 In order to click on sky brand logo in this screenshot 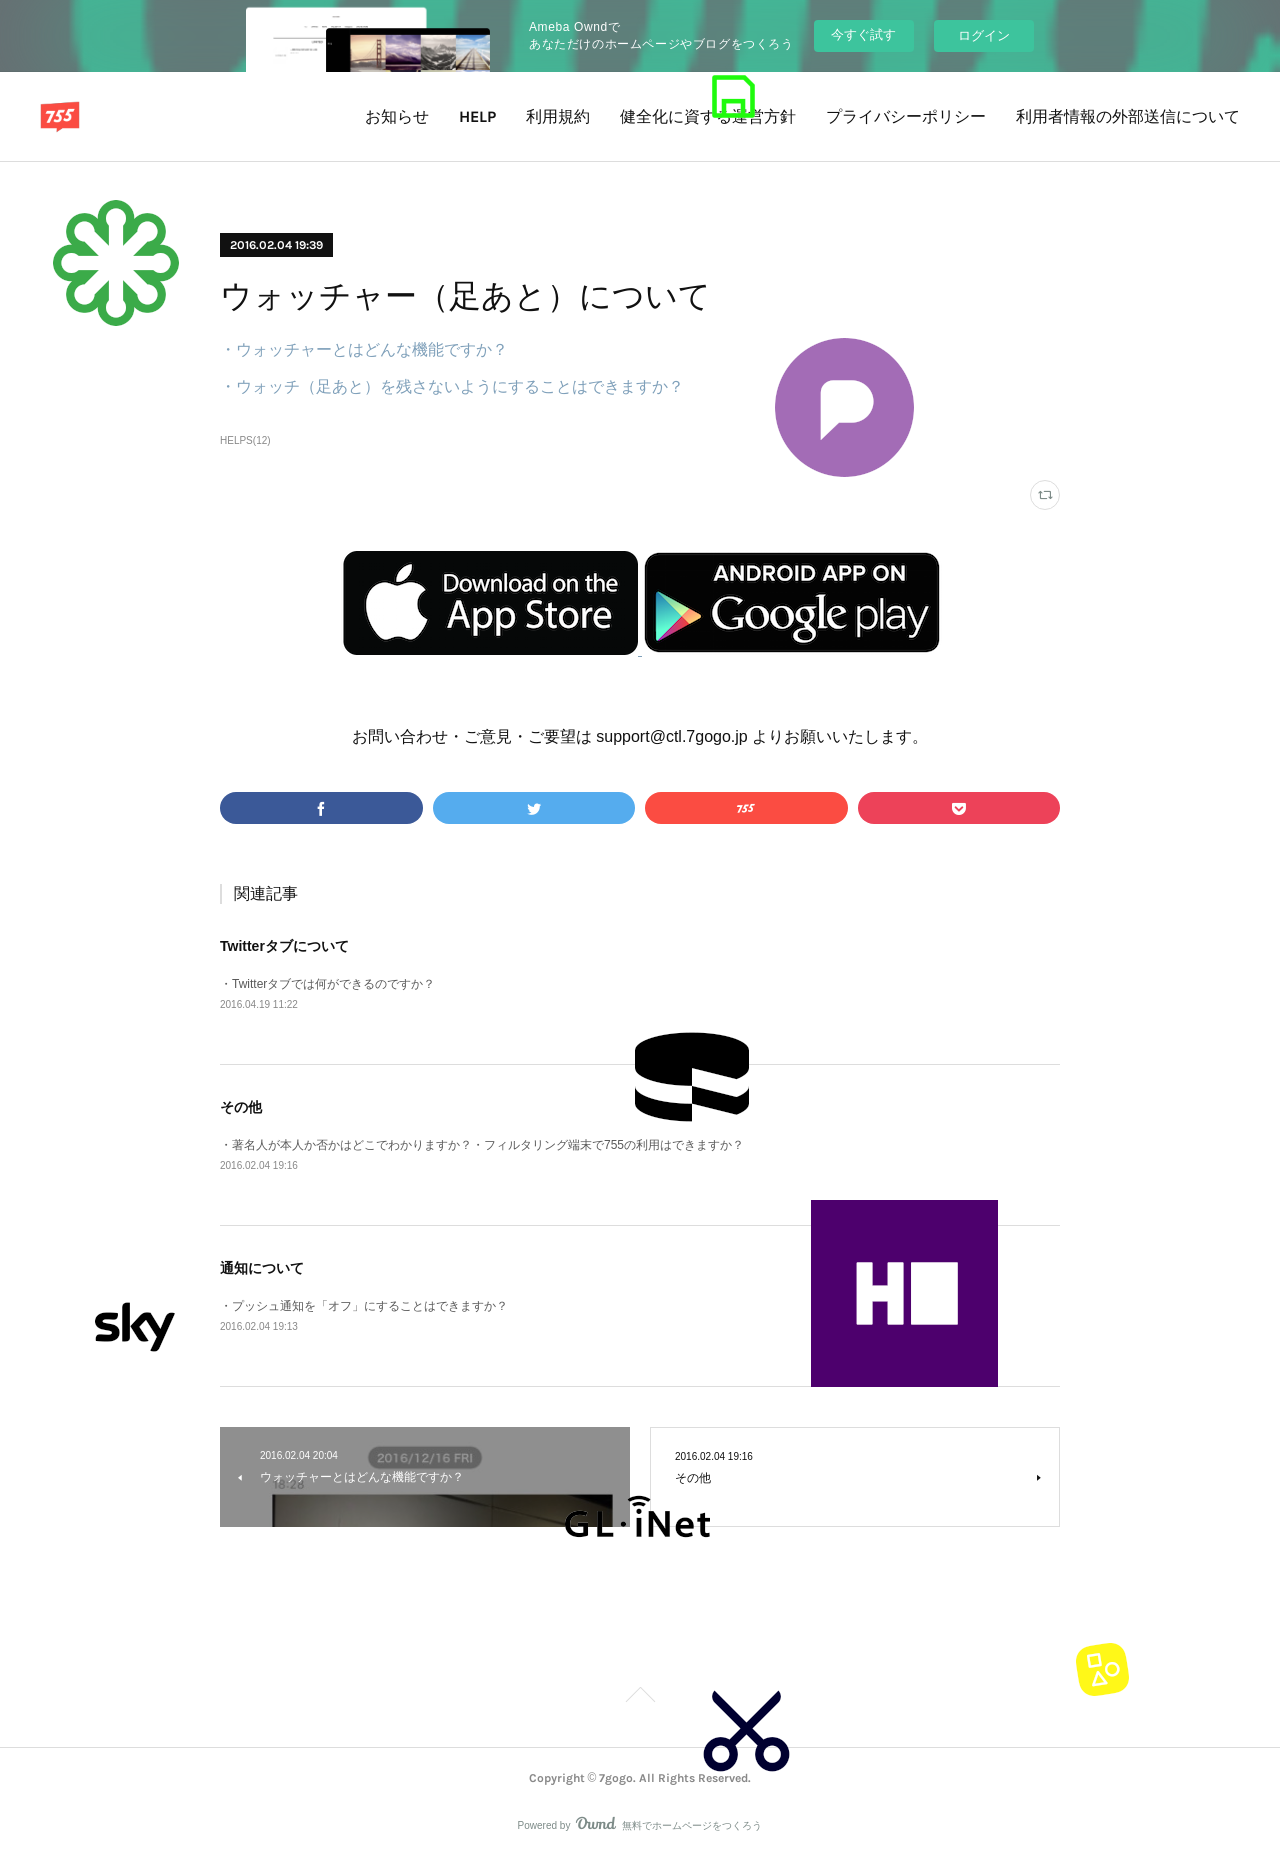, I will do `click(135, 1327)`.